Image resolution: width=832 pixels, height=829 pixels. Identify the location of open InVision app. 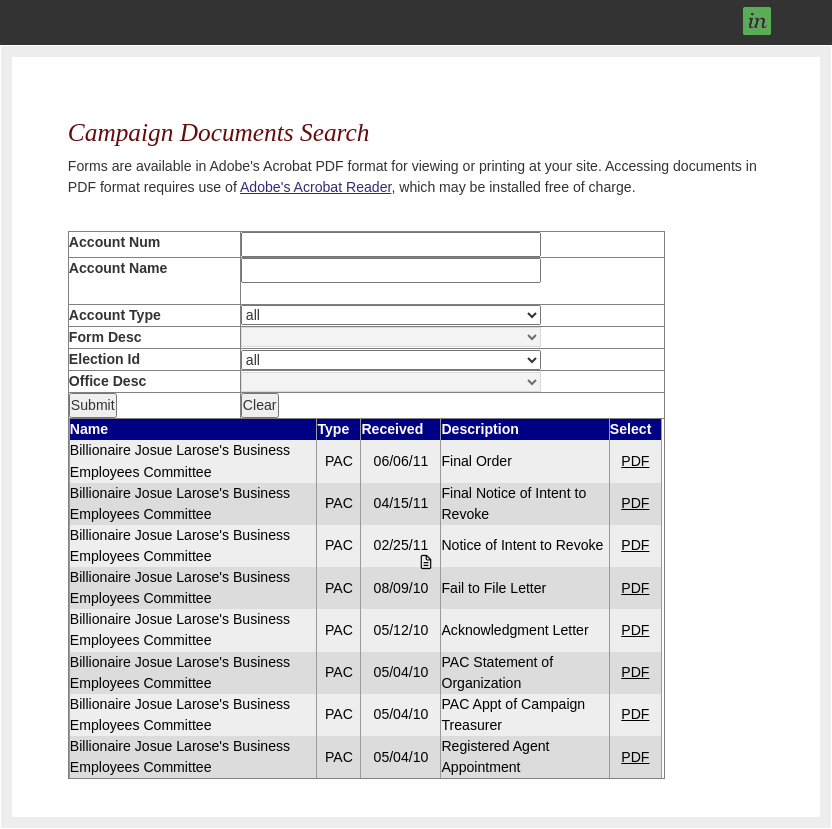
(757, 21).